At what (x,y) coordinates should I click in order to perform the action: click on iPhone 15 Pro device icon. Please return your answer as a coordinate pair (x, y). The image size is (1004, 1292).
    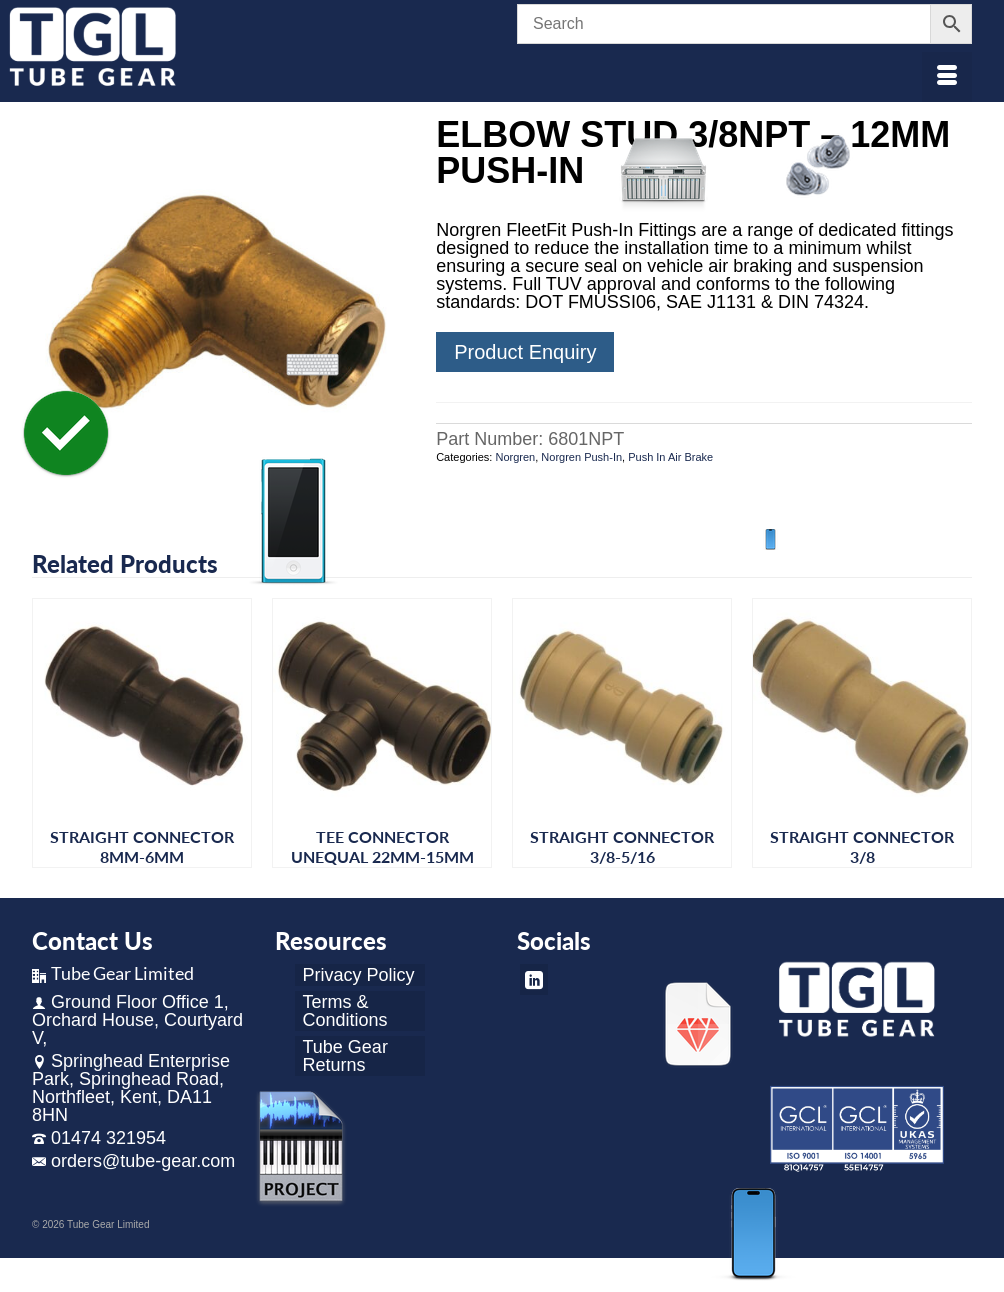
    Looking at the image, I should click on (753, 1234).